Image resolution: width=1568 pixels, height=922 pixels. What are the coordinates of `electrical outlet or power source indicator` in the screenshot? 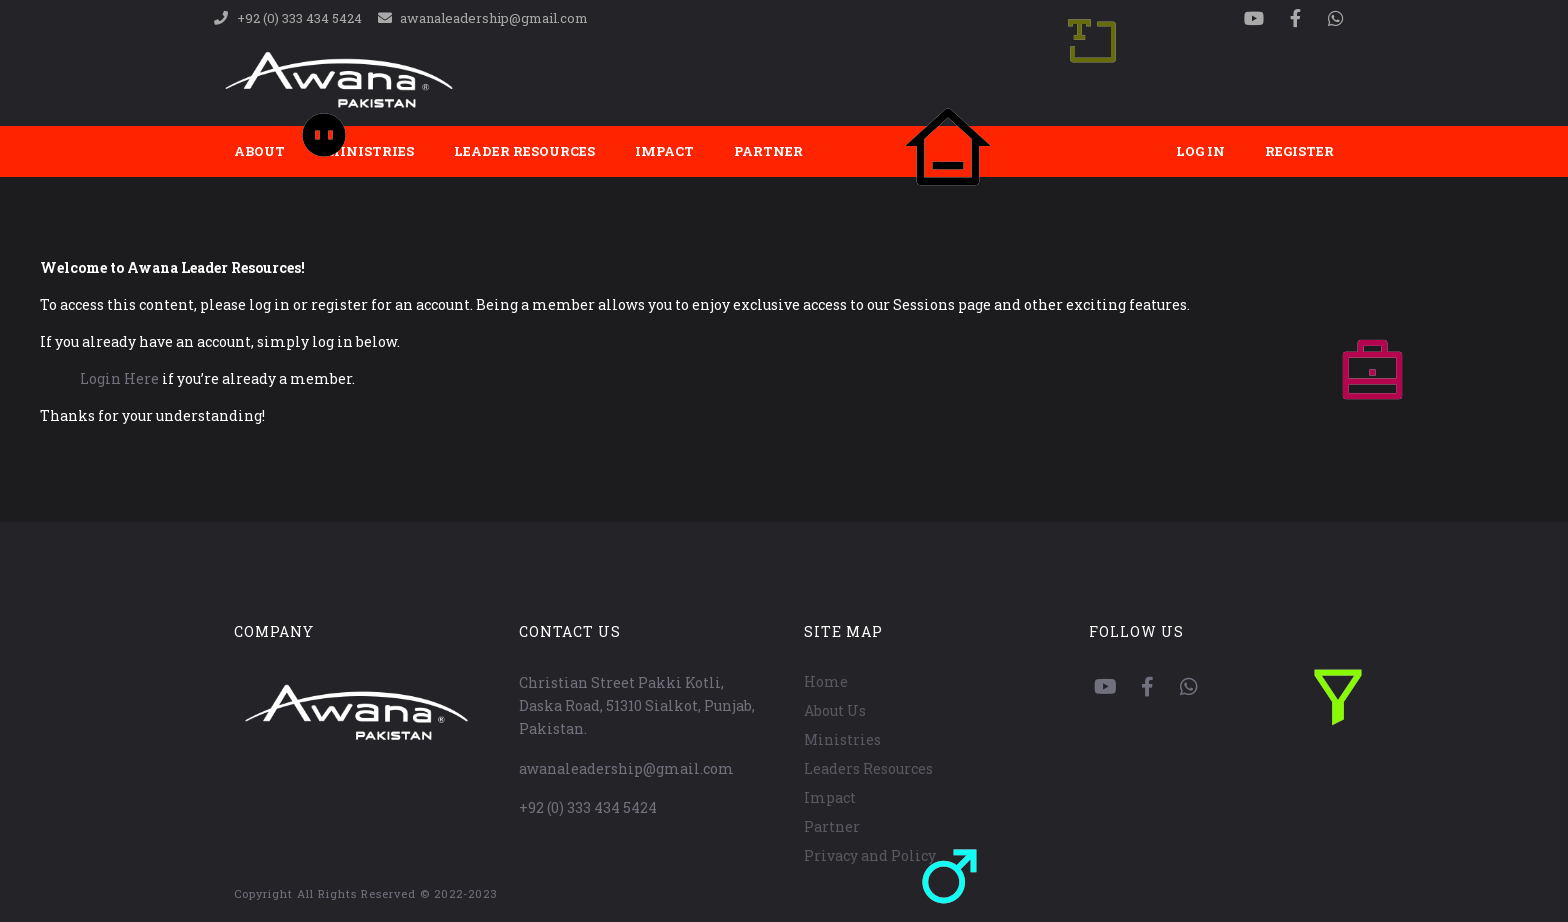 It's located at (324, 135).